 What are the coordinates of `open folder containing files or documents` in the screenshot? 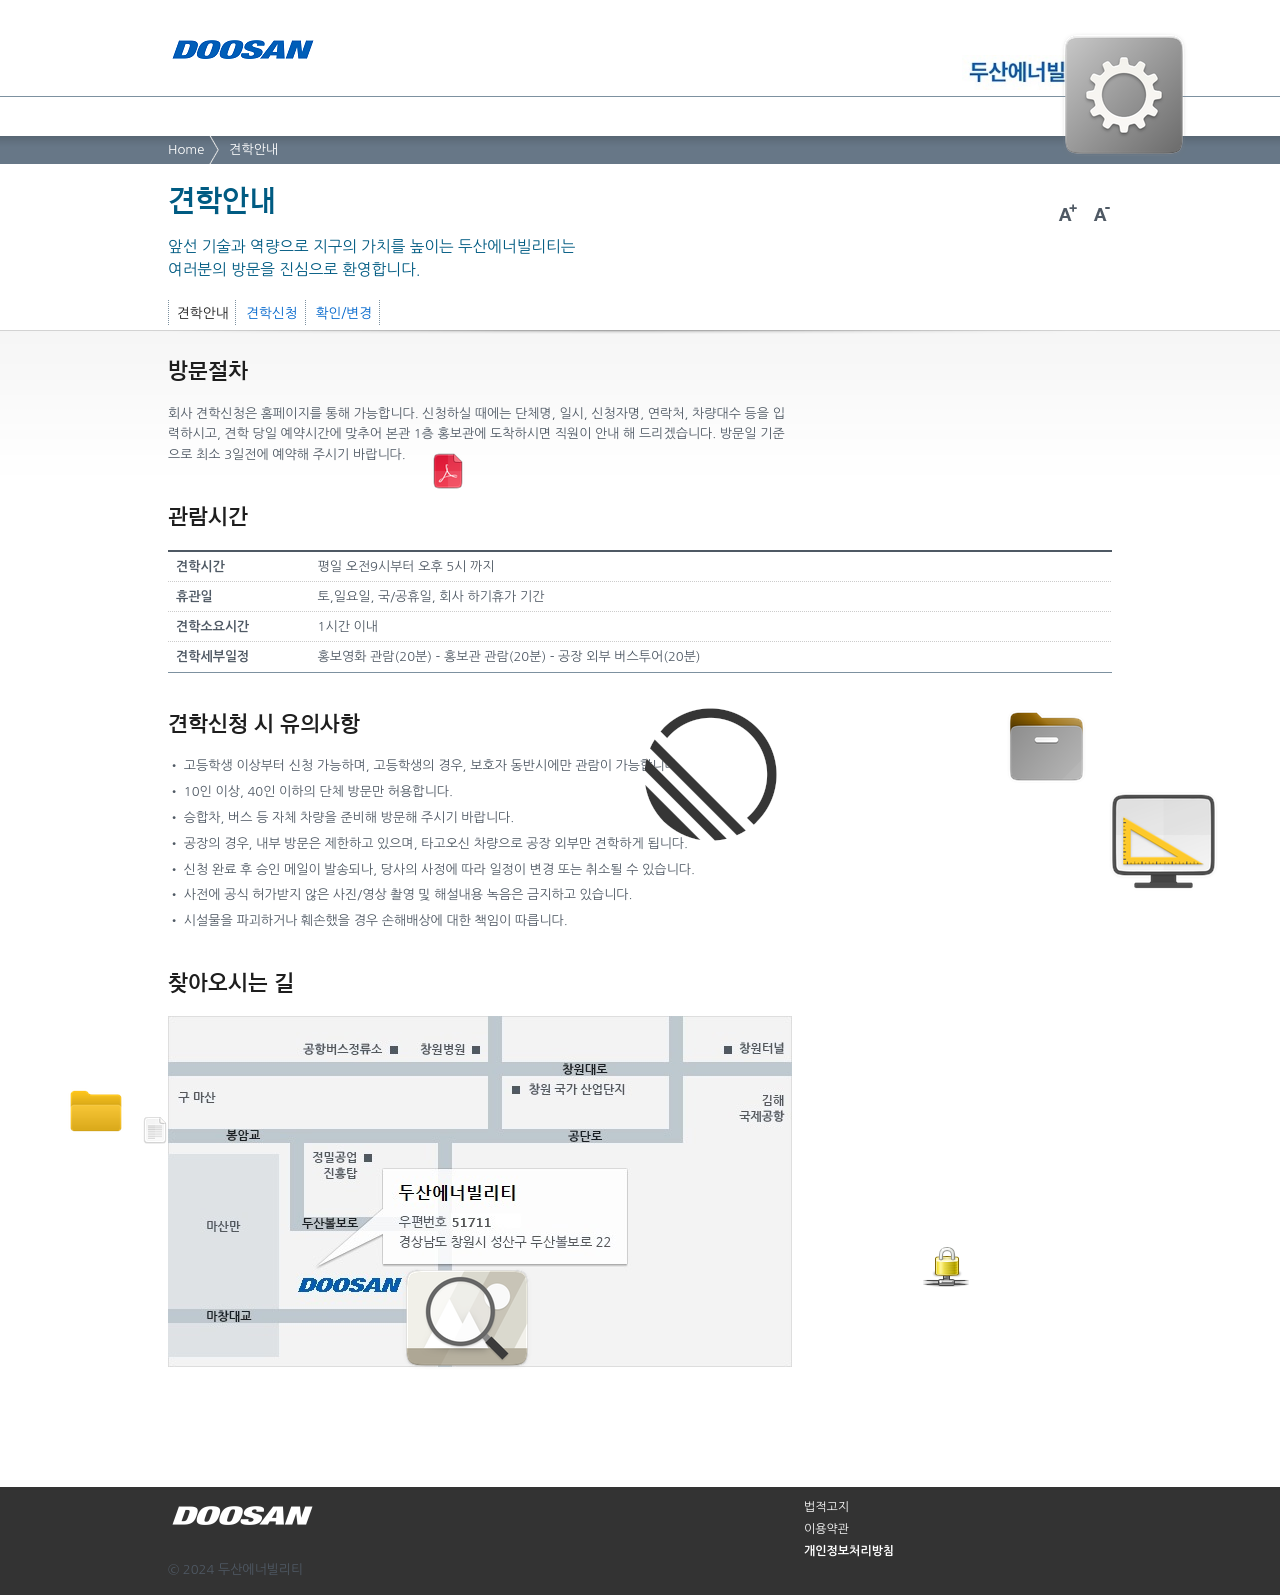 It's located at (96, 1111).